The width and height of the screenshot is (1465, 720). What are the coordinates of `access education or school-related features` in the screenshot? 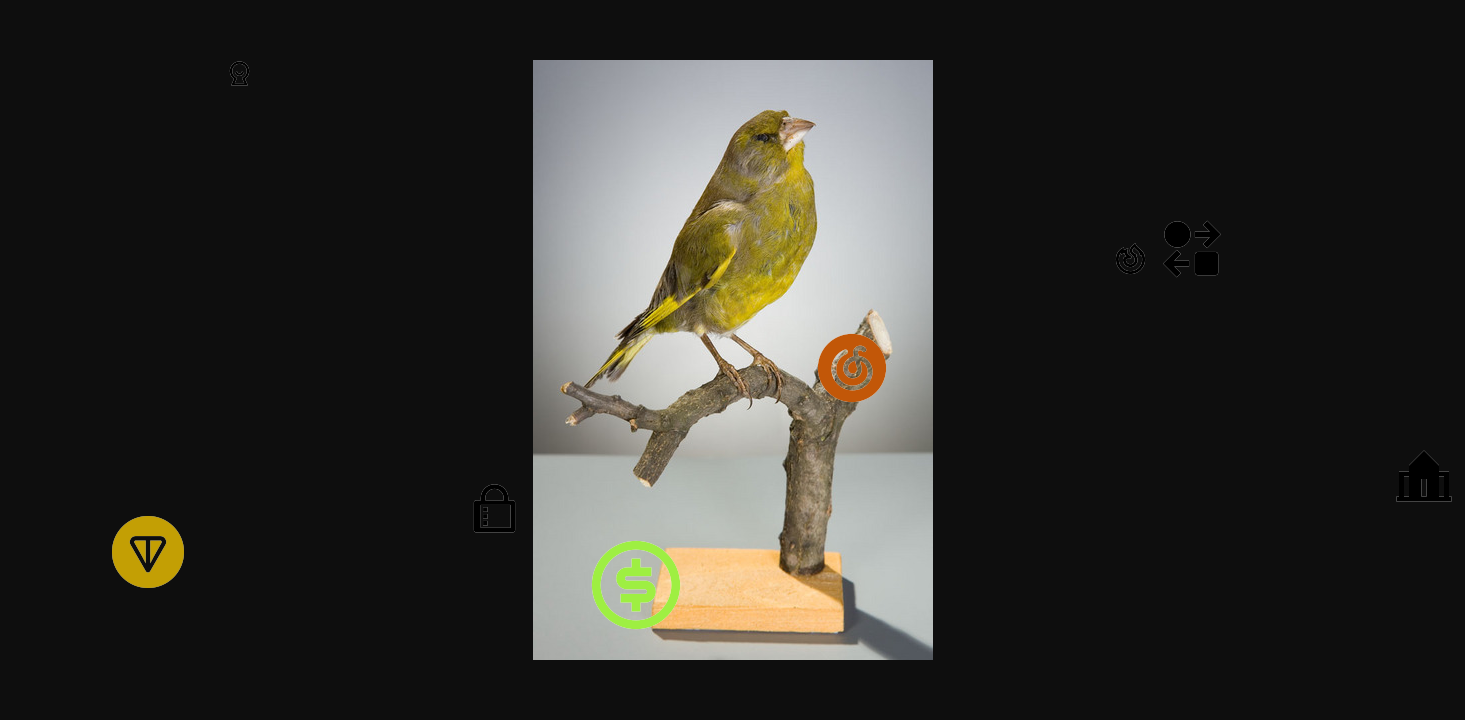 It's located at (1424, 479).